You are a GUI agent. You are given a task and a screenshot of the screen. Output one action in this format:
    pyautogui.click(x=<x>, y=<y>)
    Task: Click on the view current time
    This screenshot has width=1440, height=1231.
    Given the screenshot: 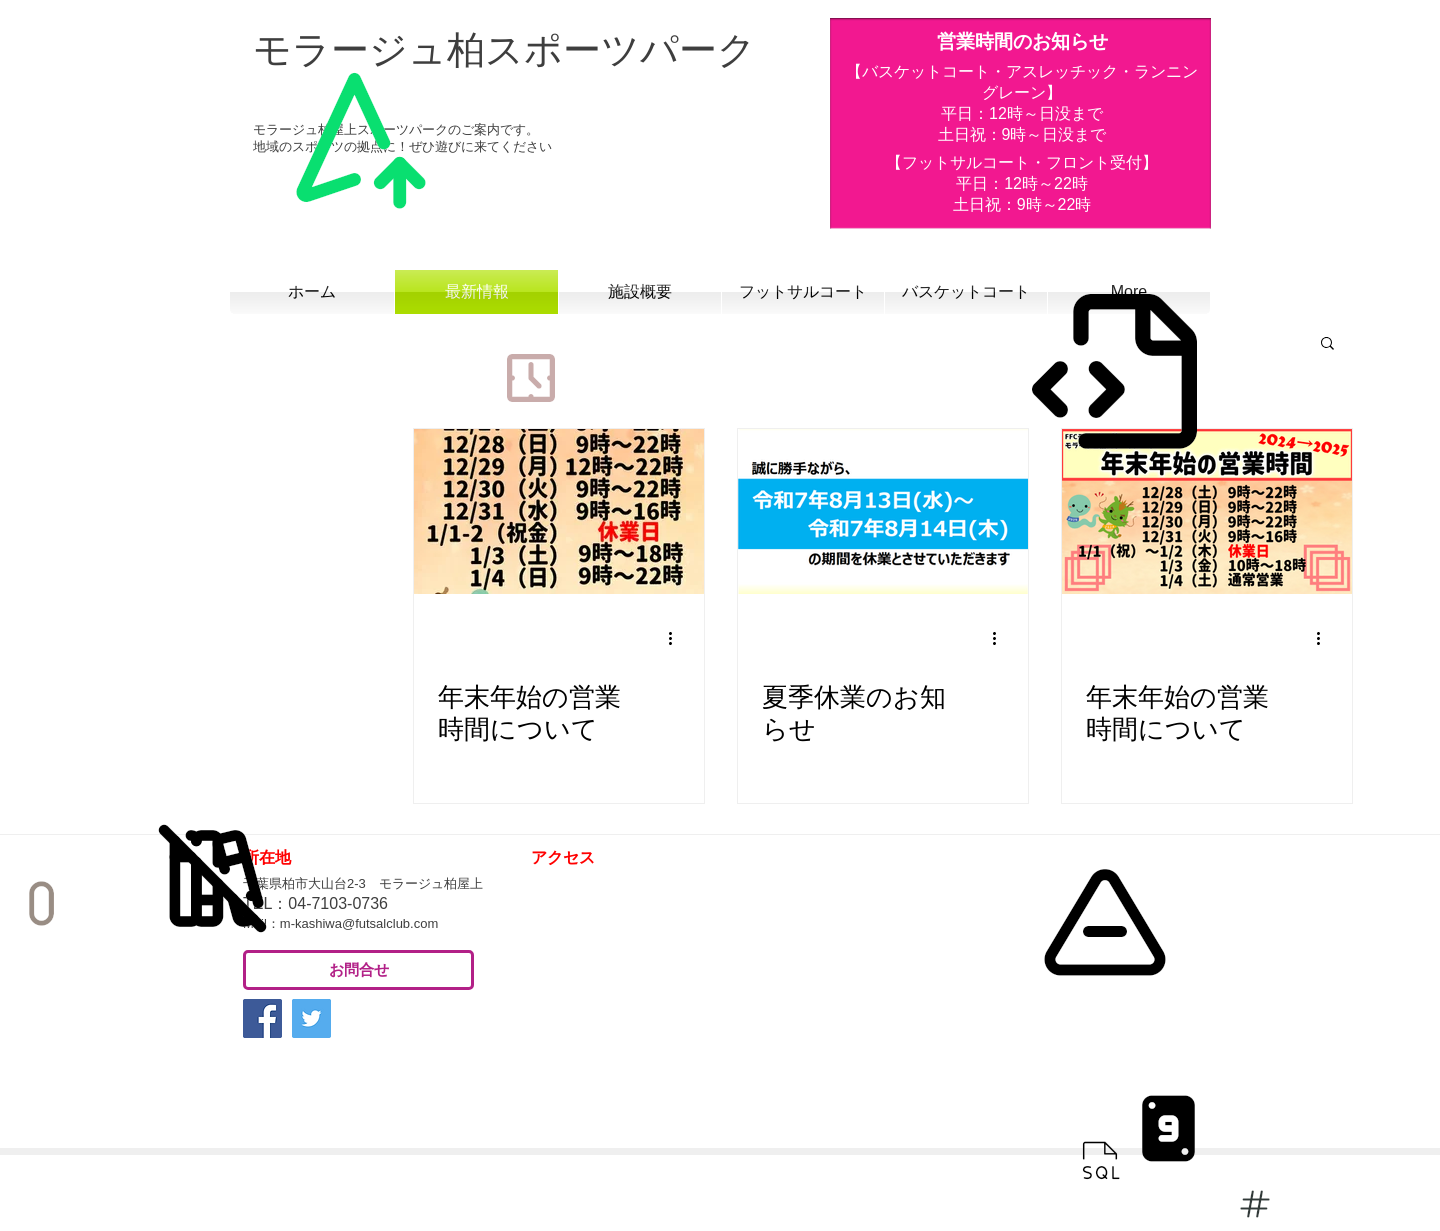 What is the action you would take?
    pyautogui.click(x=531, y=378)
    